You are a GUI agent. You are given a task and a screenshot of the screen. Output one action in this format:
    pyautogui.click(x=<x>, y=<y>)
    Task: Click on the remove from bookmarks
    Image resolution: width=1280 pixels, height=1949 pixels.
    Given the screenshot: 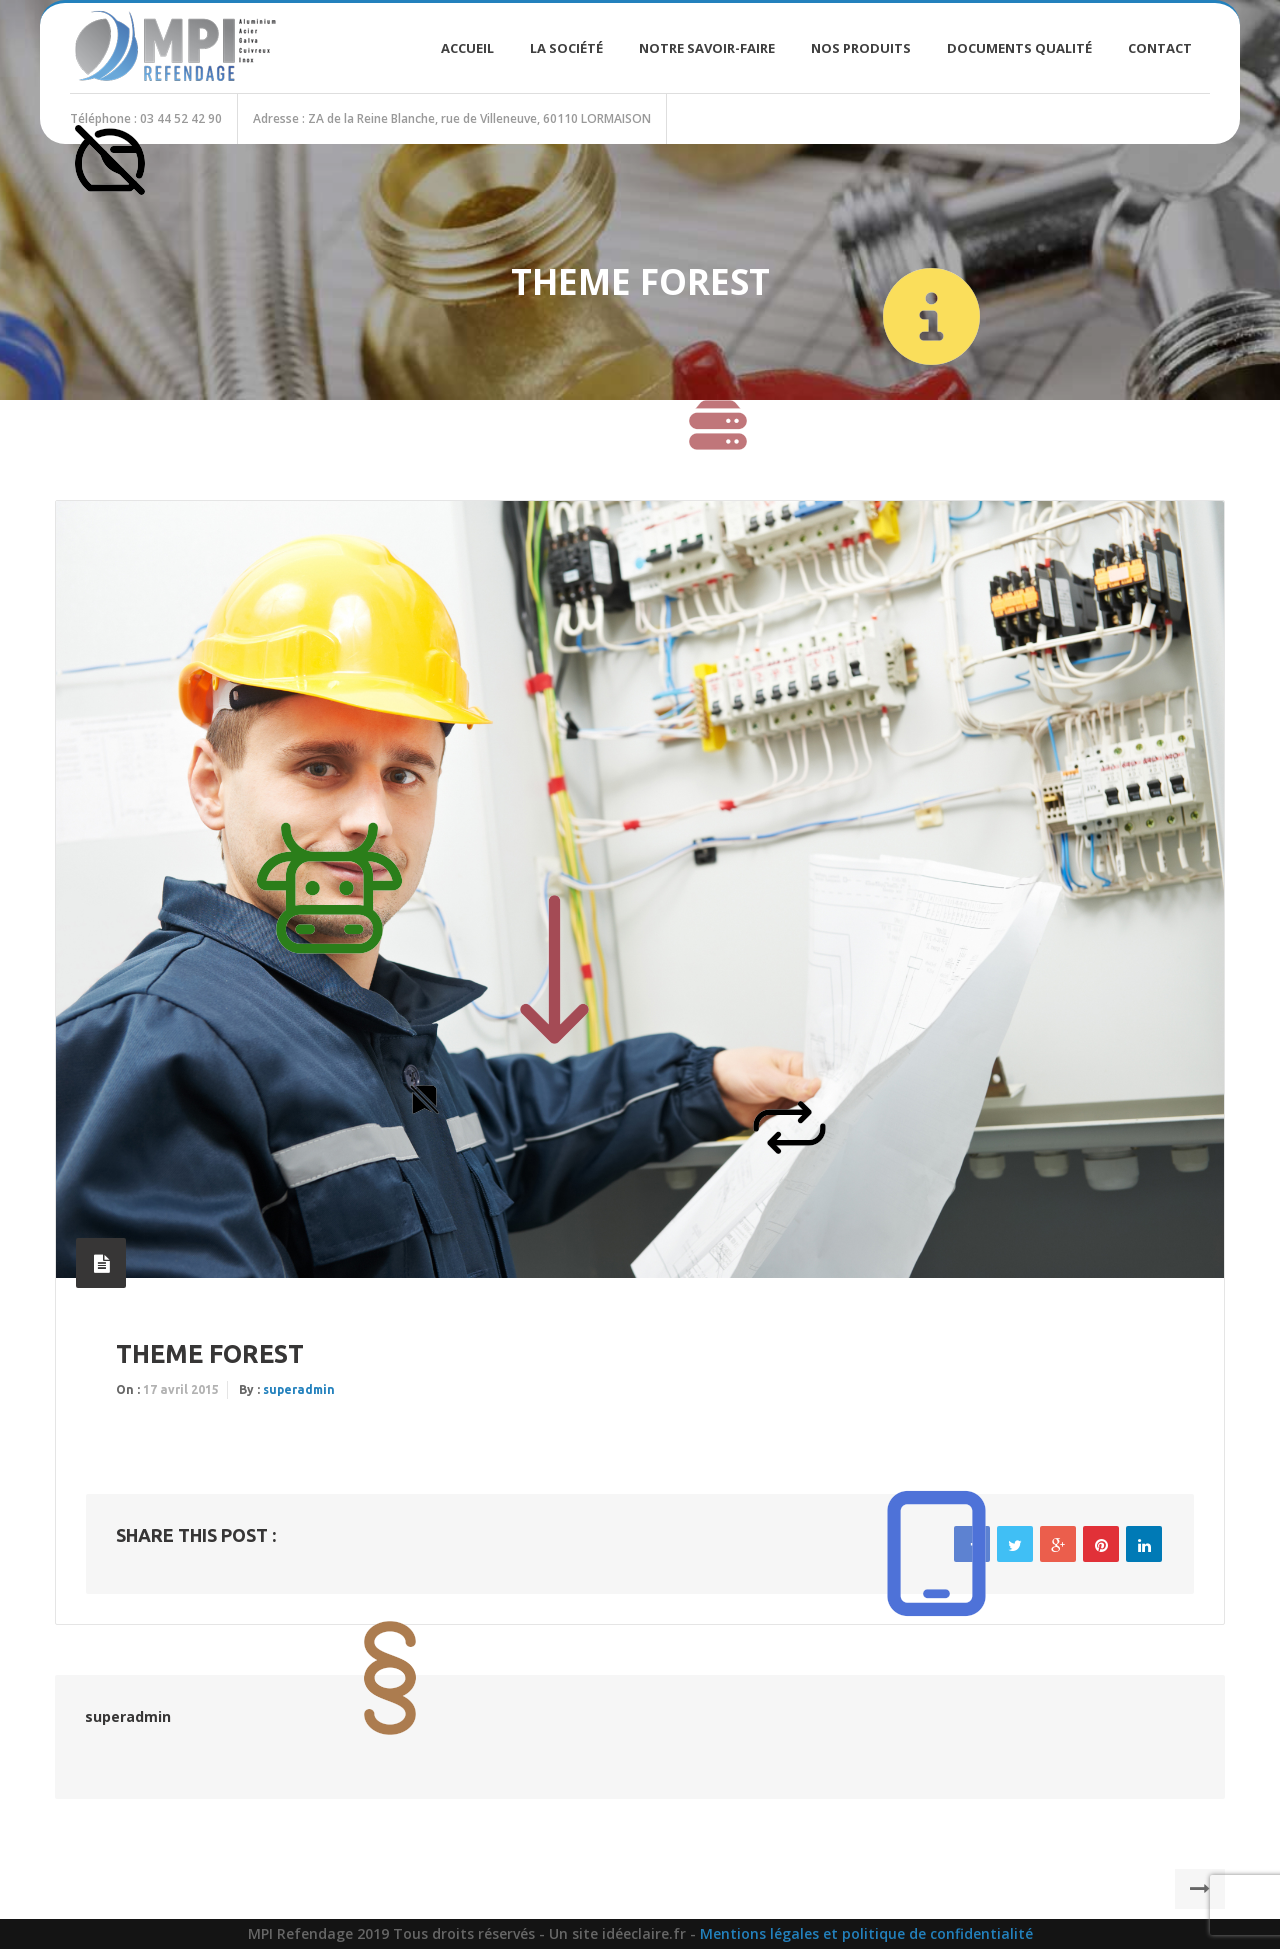 What is the action you would take?
    pyautogui.click(x=424, y=1099)
    